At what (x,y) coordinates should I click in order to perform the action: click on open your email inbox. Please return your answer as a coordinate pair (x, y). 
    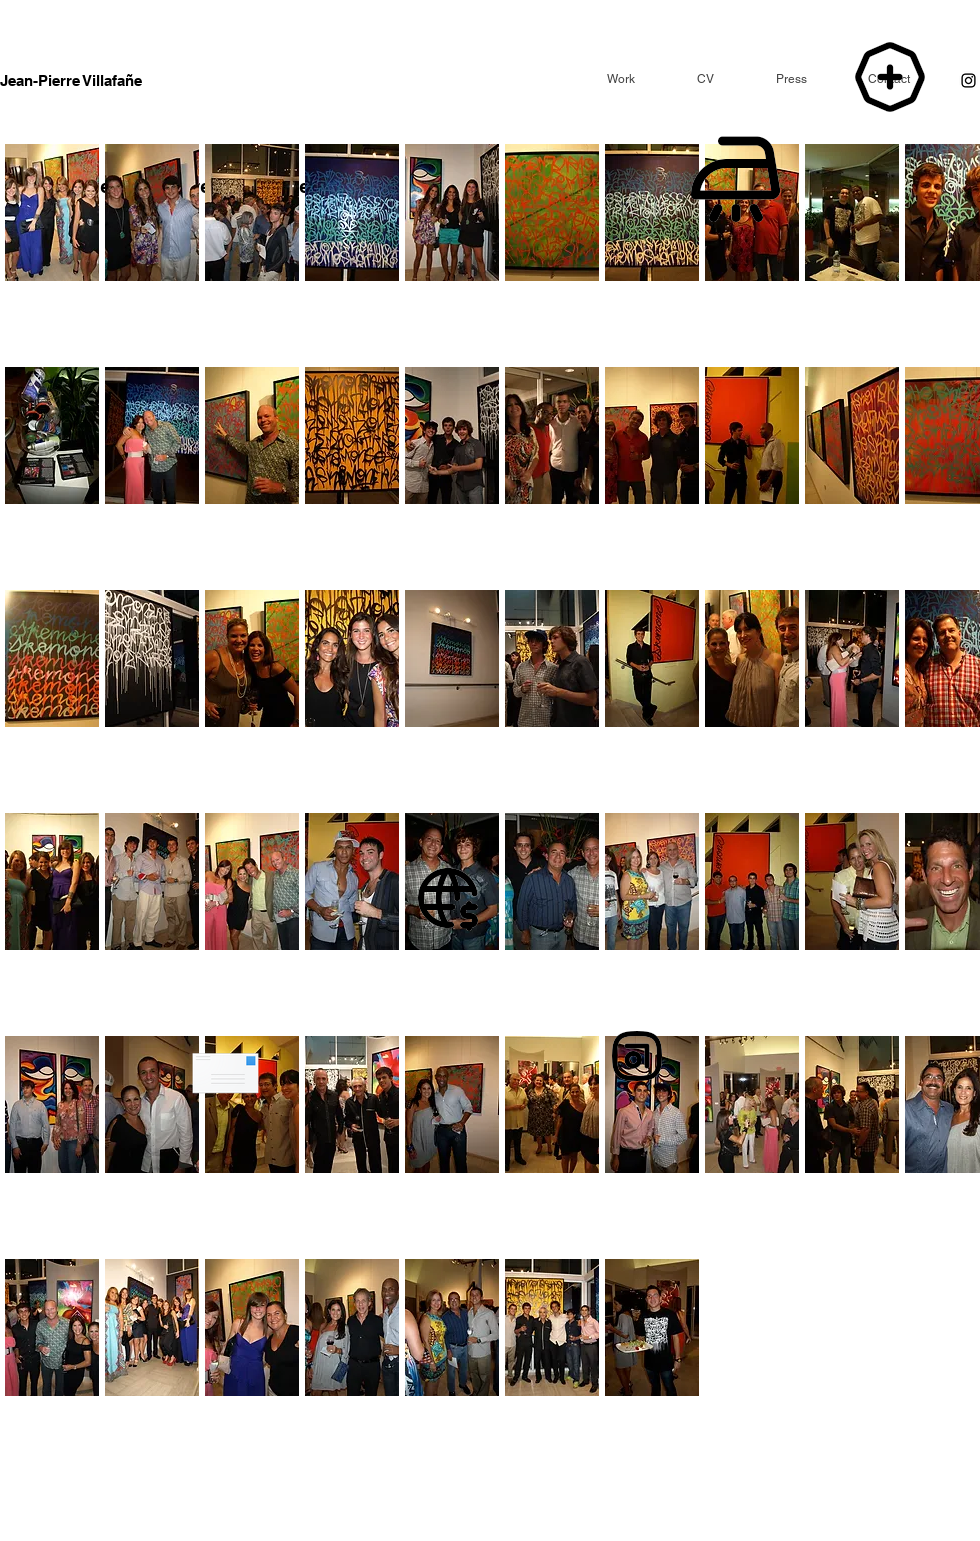
    Looking at the image, I should click on (225, 1073).